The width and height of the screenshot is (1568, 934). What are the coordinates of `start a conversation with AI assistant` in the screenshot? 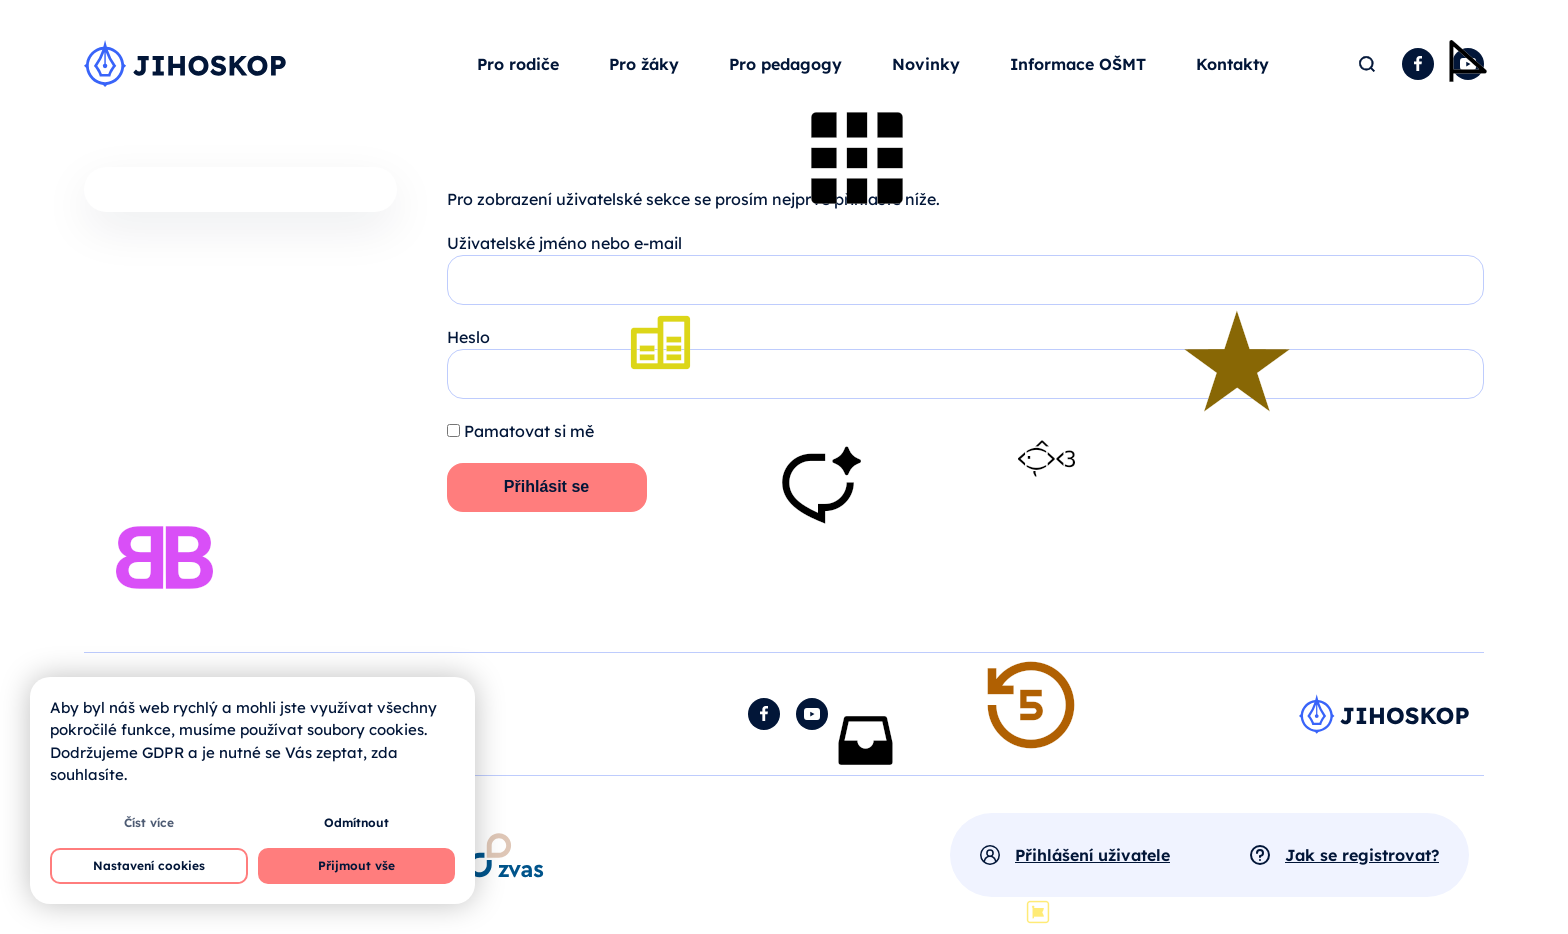 It's located at (818, 486).